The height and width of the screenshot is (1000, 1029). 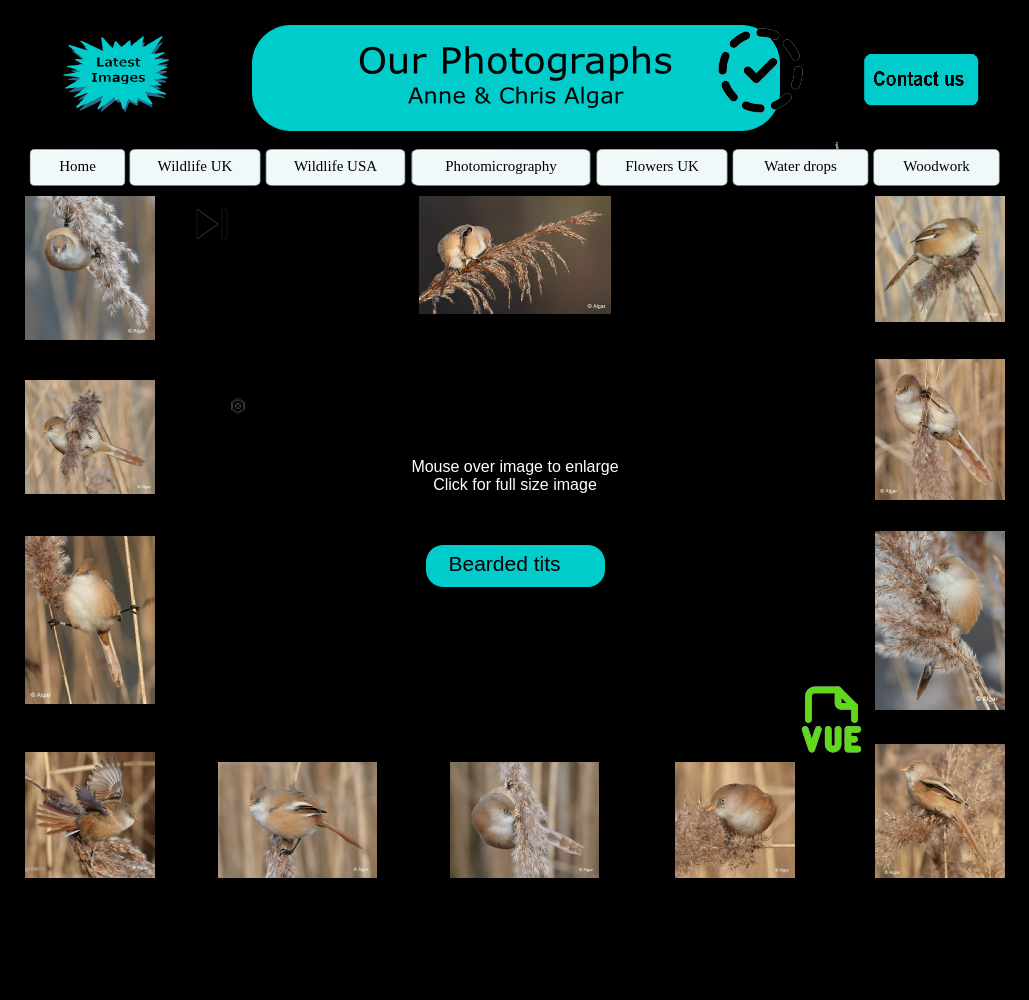 I want to click on vue.js file type indicator, so click(x=831, y=719).